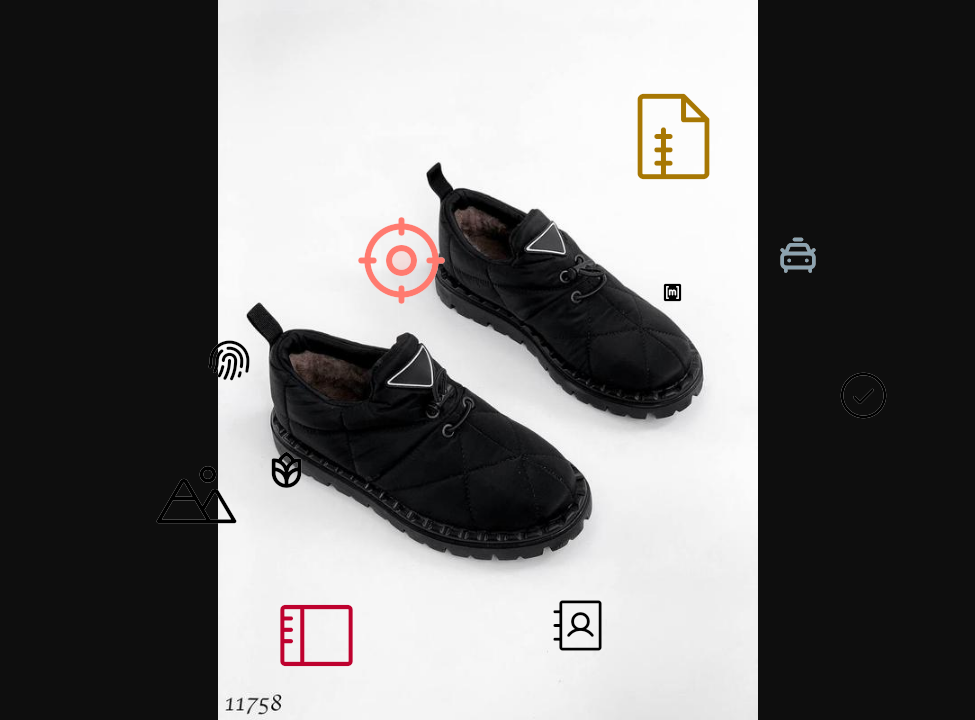  Describe the element at coordinates (286, 470) in the screenshot. I see `indicates grain or wheat-based ingredients` at that location.